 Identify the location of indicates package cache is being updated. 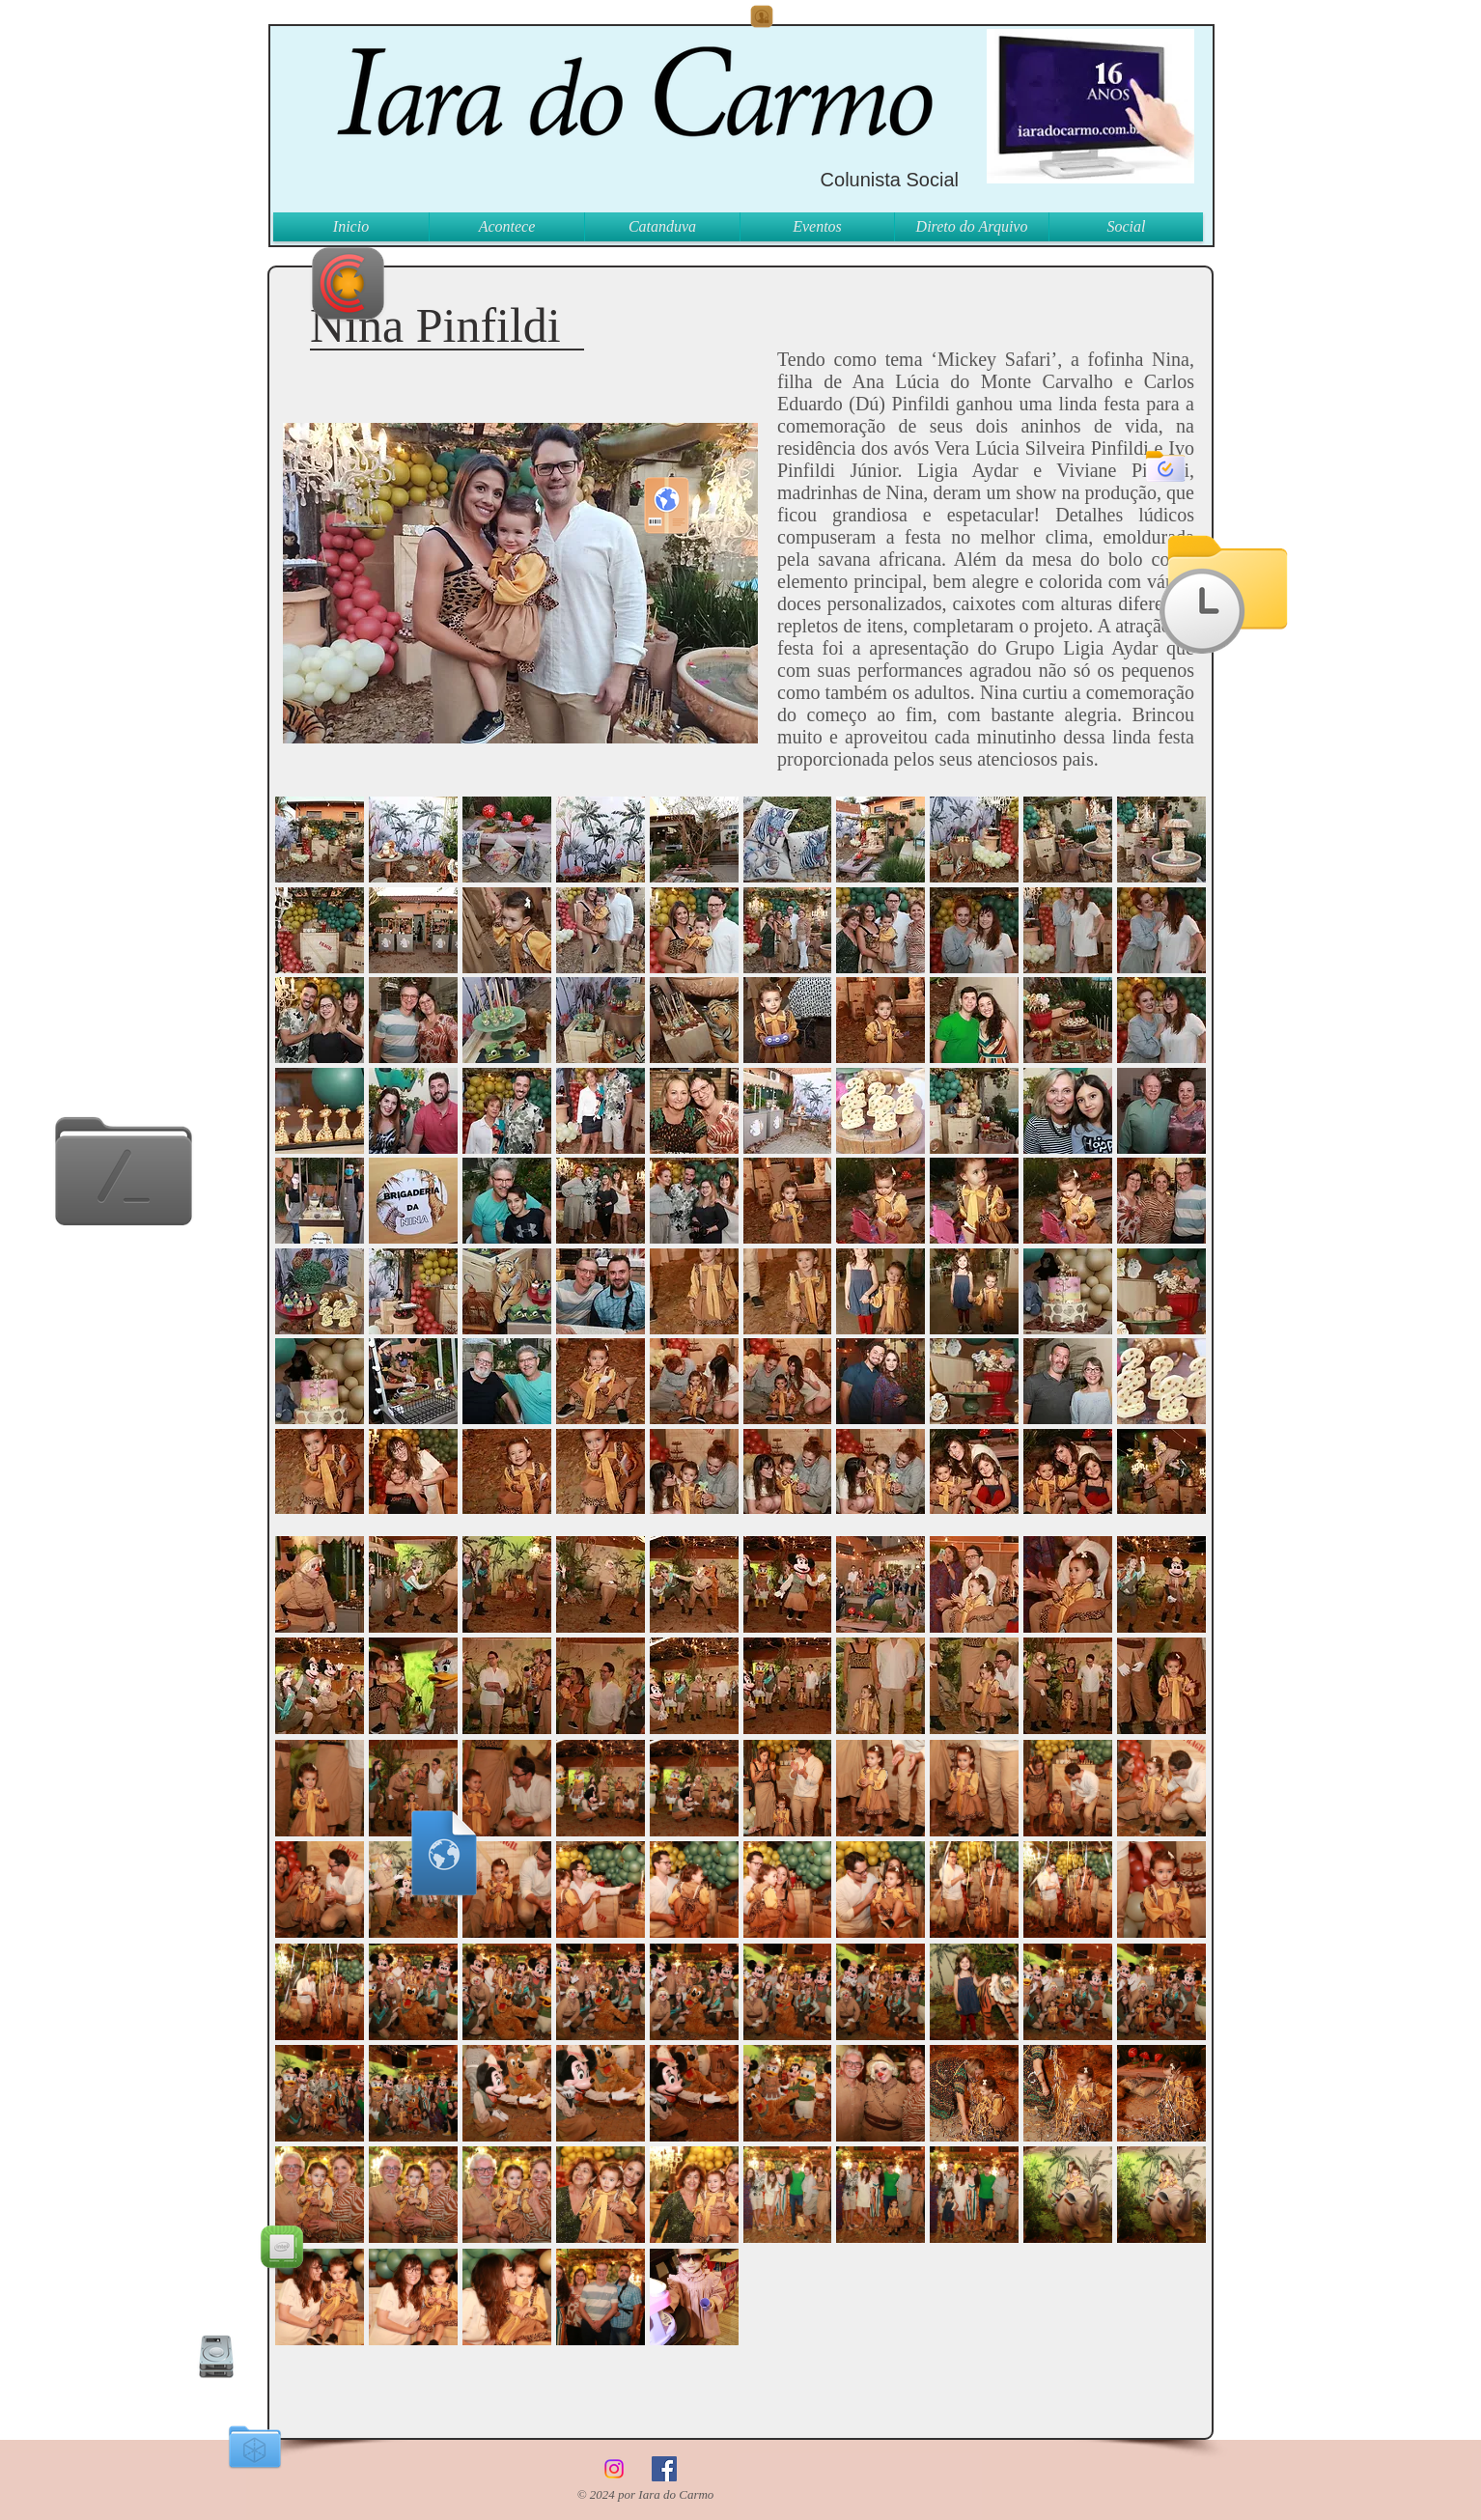
(666, 505).